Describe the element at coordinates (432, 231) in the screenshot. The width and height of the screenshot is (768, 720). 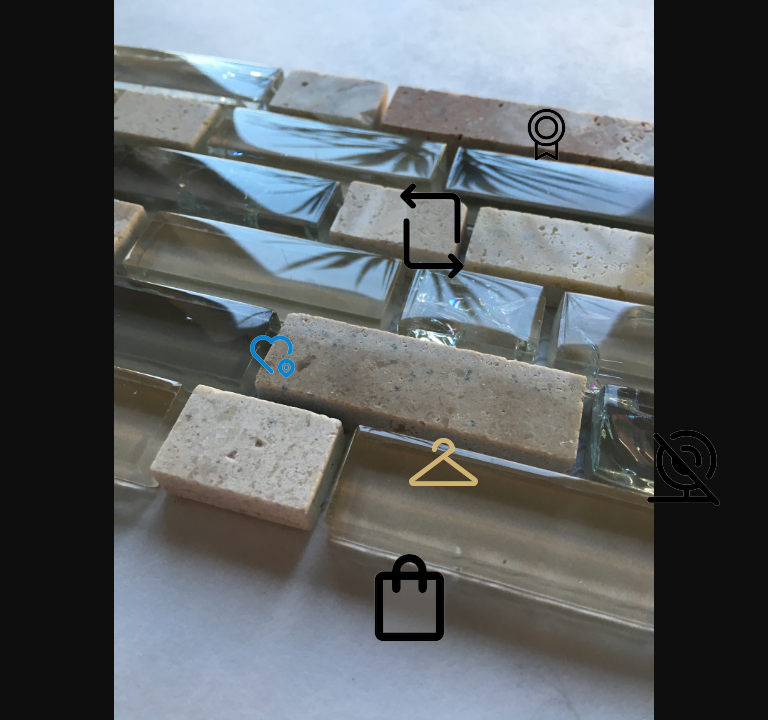
I see `rotate your device orientation` at that location.